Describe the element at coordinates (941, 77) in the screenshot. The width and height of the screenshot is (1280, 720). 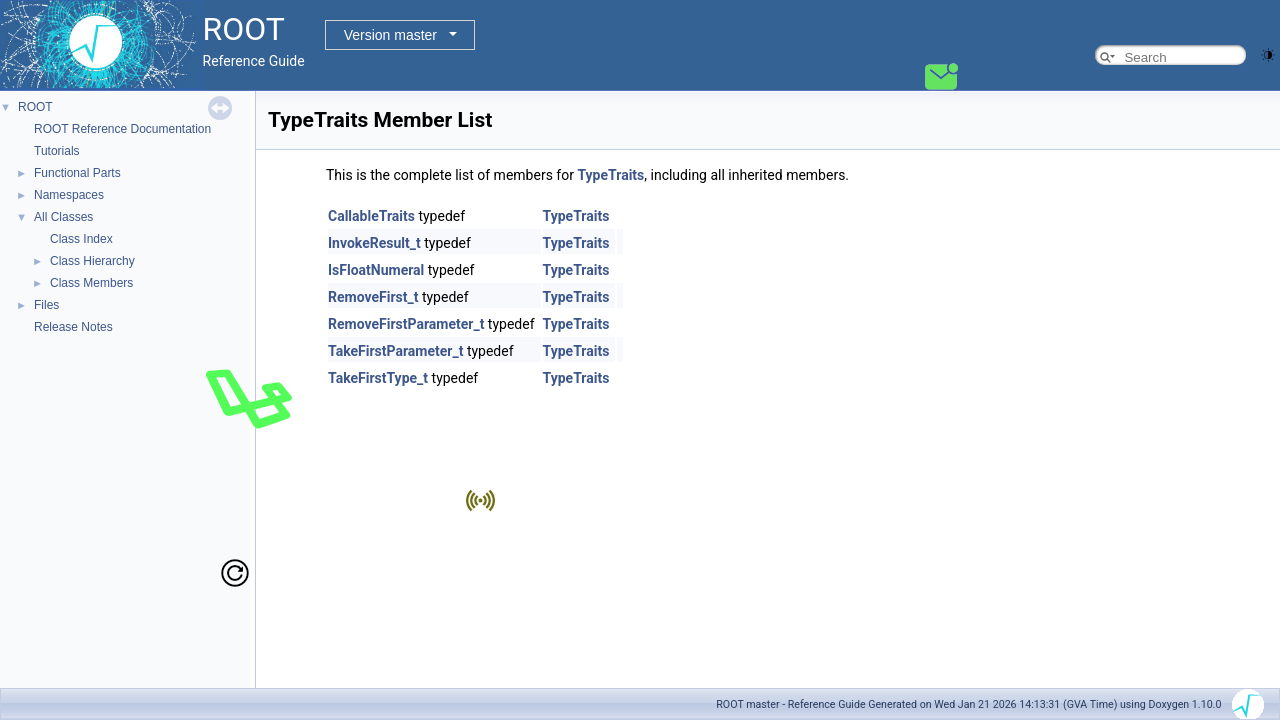
I see `indicates new unread email` at that location.